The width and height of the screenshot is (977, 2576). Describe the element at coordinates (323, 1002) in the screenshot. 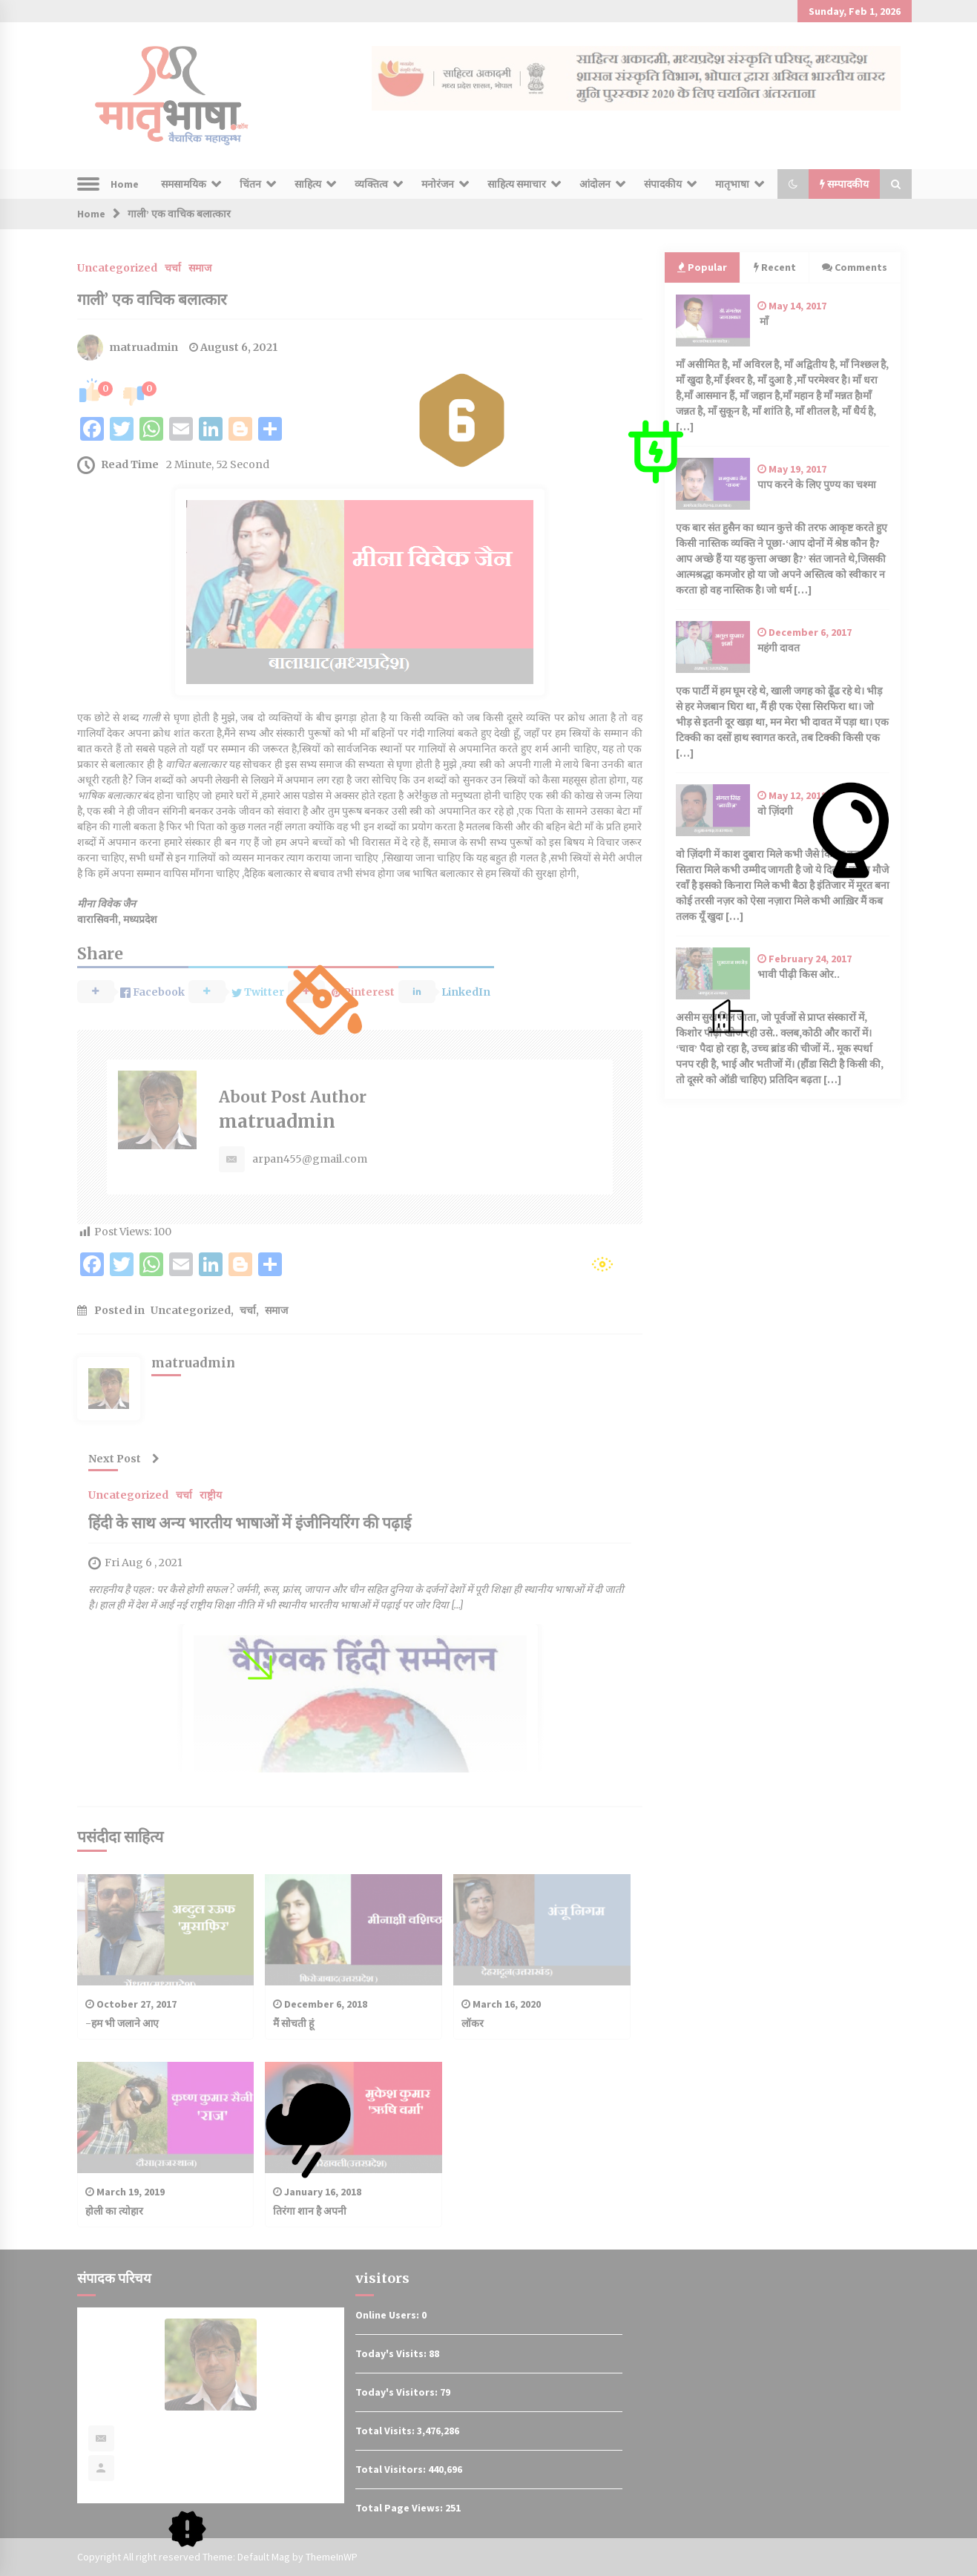

I see `fill area with selected color` at that location.